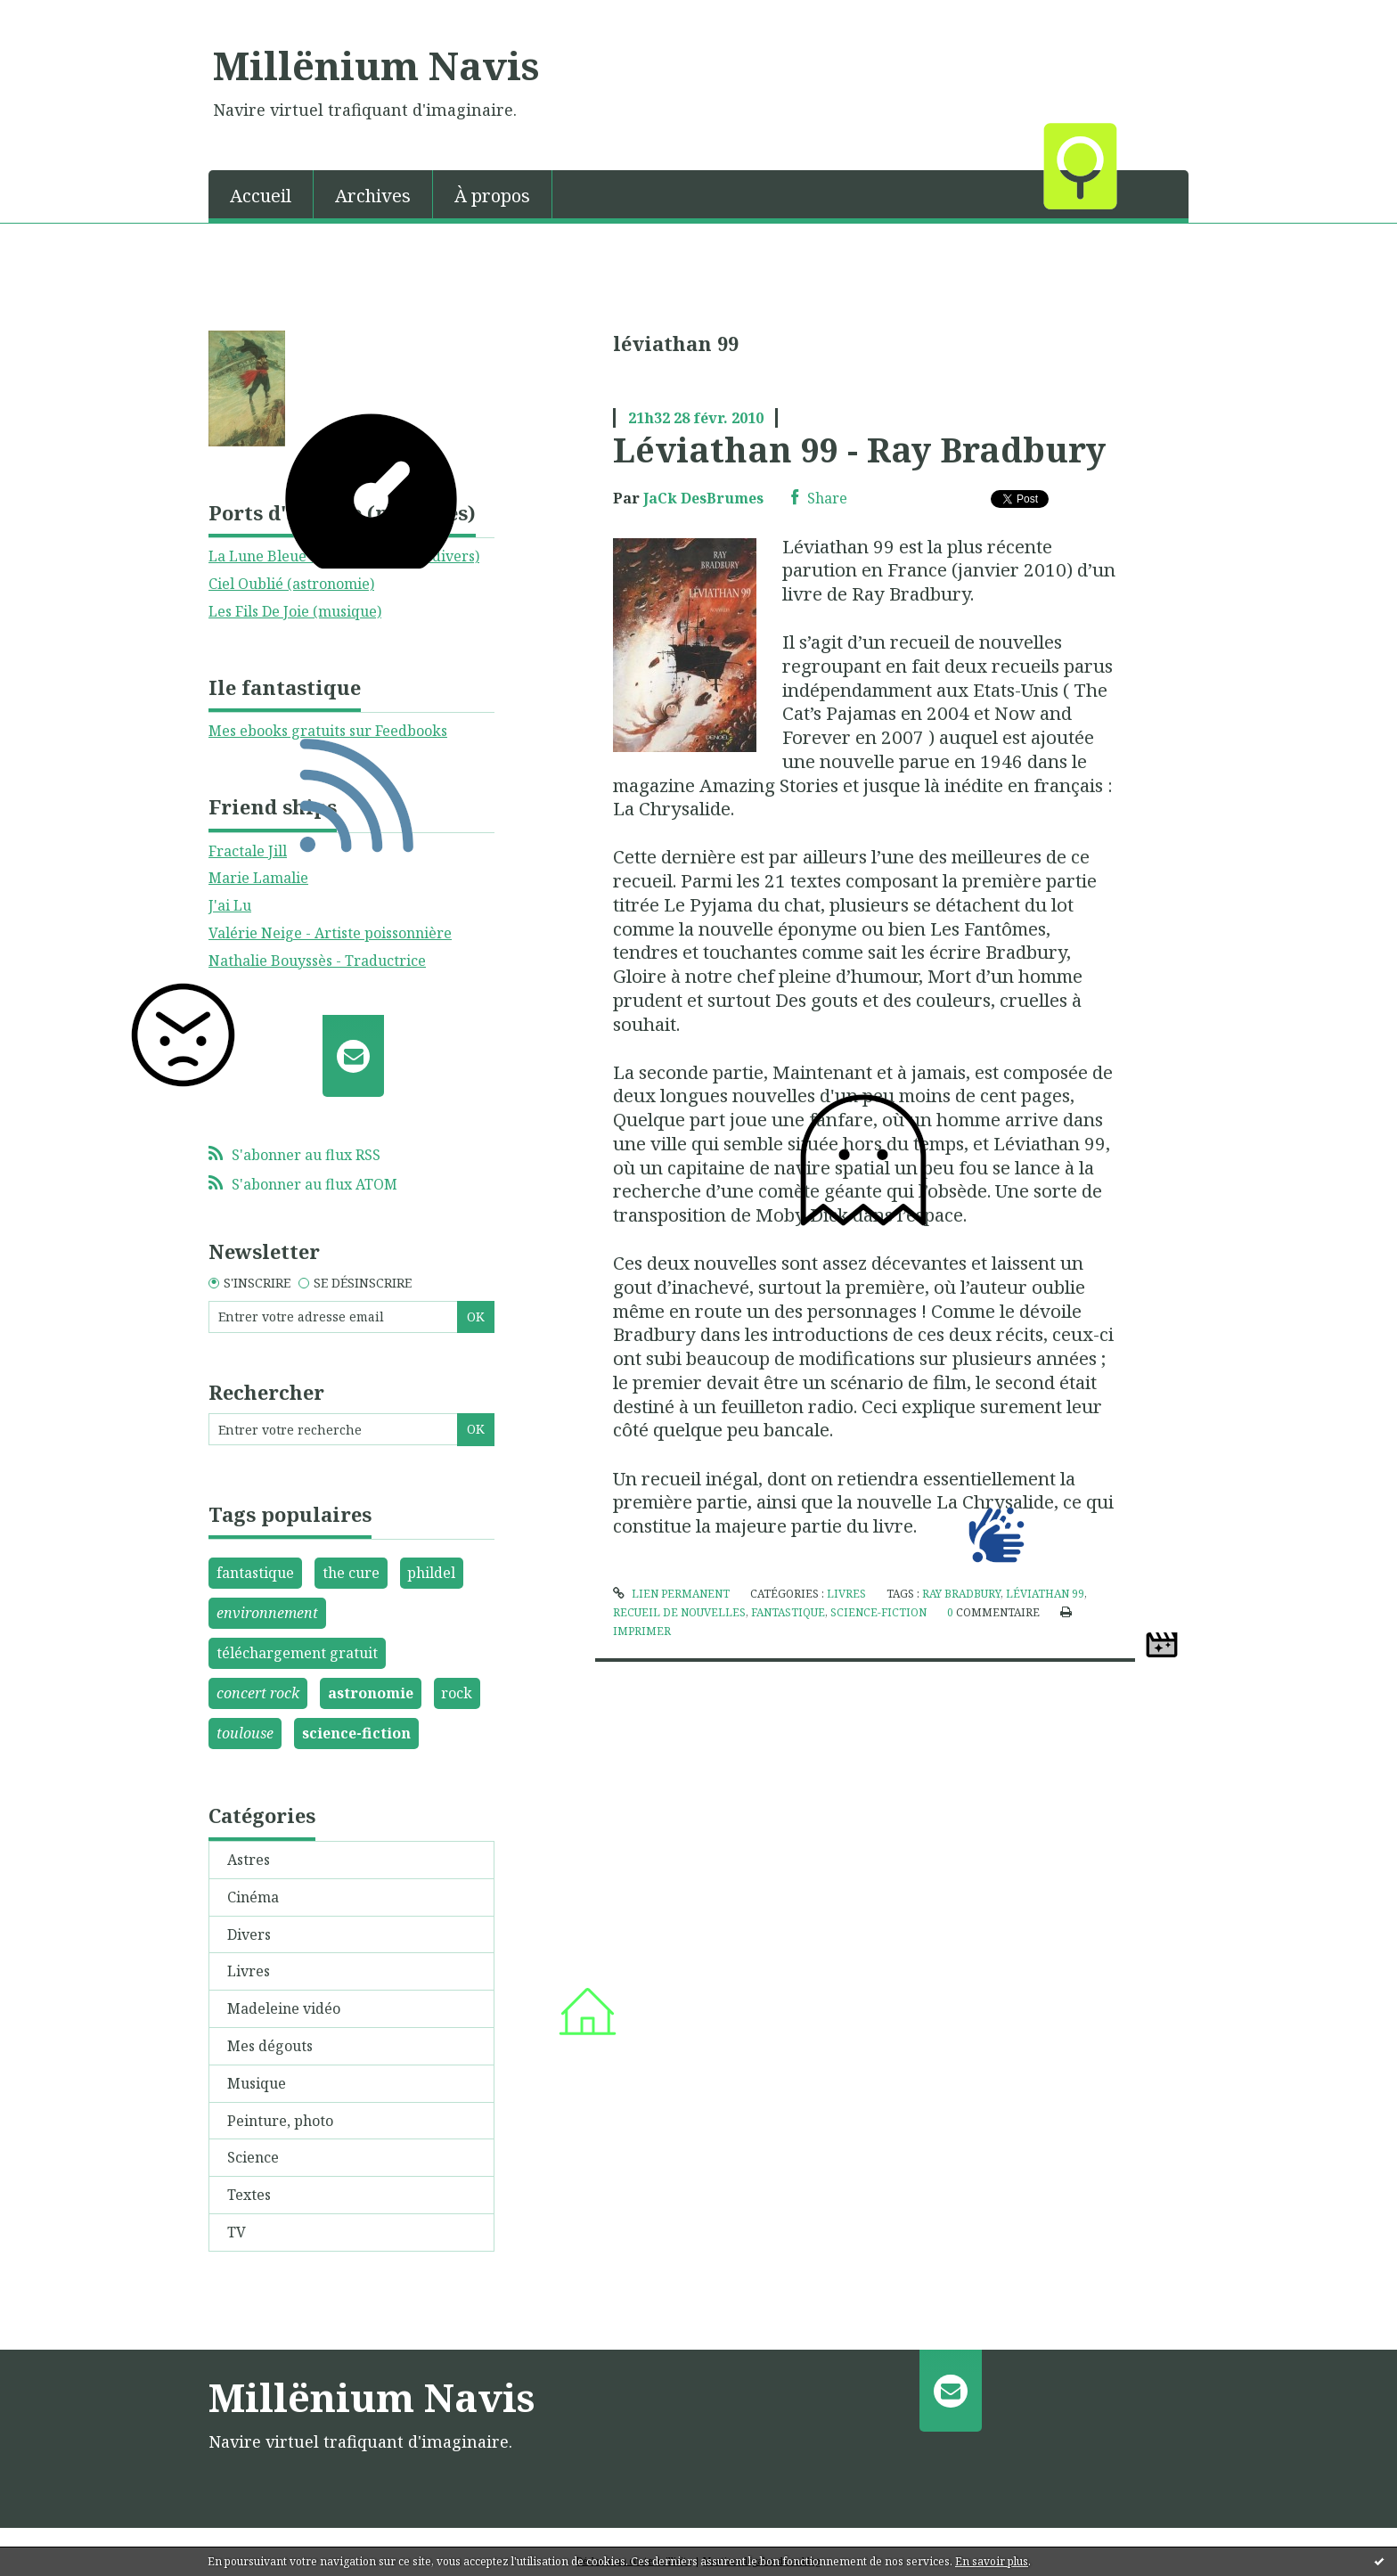 The height and width of the screenshot is (2576, 1397). Describe the element at coordinates (587, 2012) in the screenshot. I see `navigate to home screen` at that location.